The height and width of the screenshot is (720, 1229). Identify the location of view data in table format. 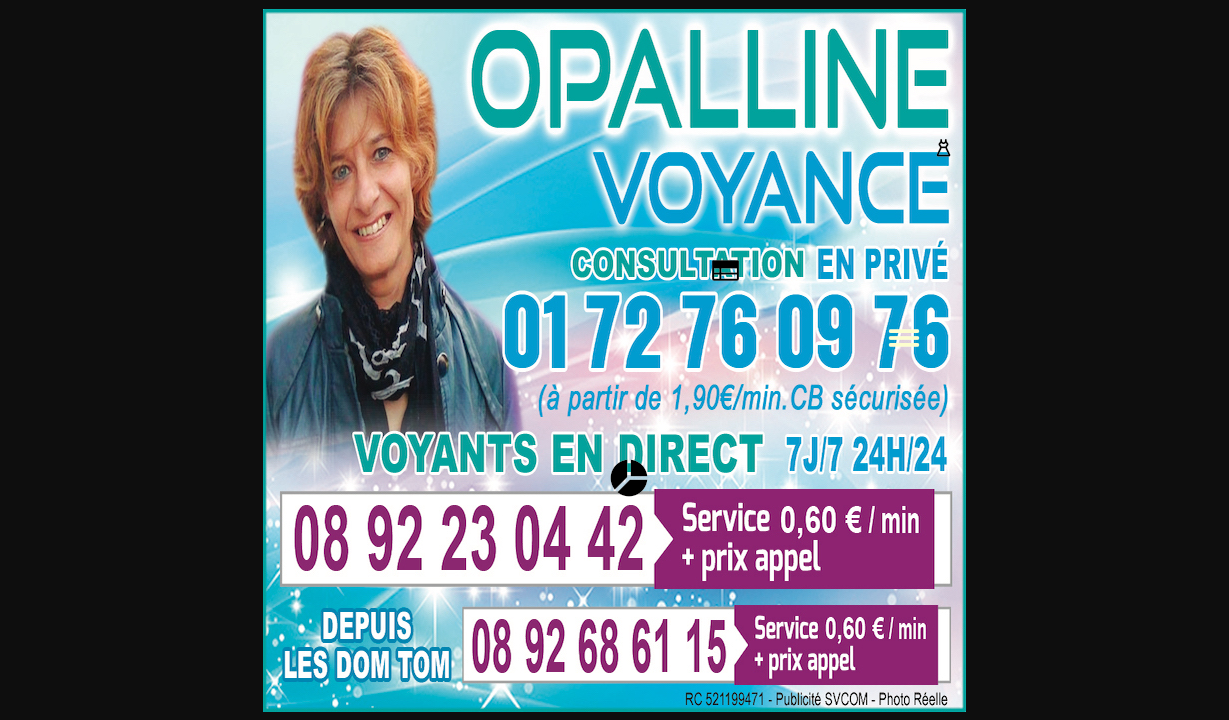
(725, 270).